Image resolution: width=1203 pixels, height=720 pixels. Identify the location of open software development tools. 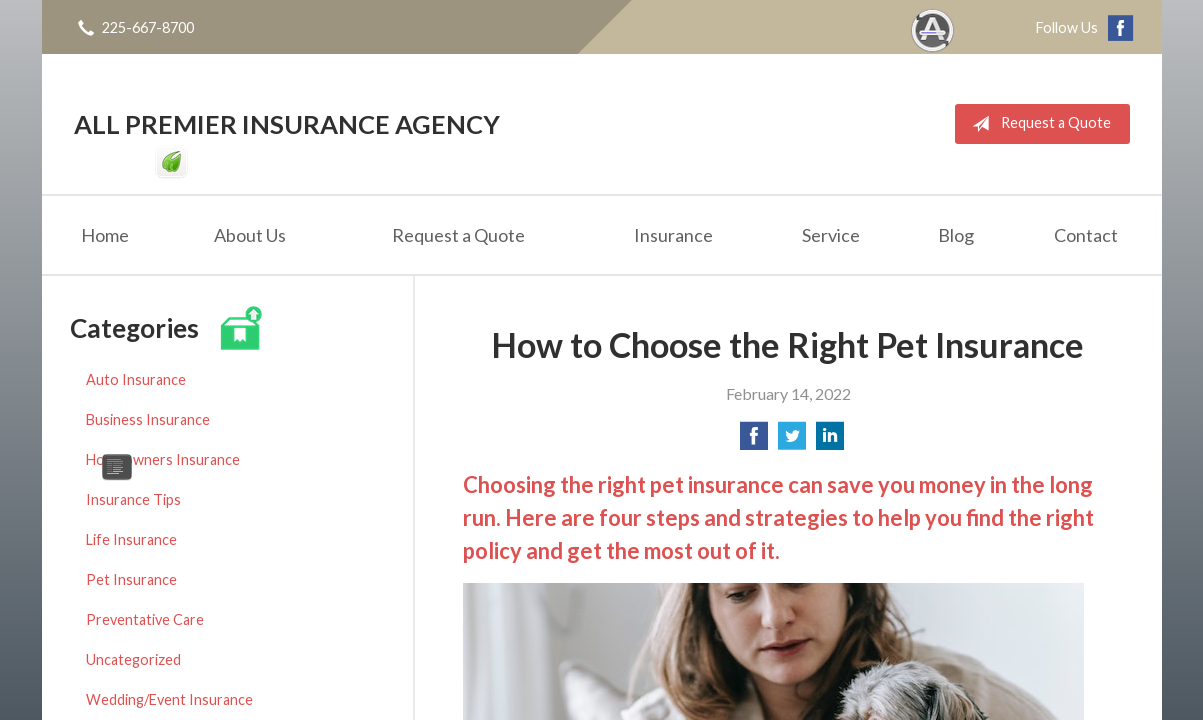
(117, 467).